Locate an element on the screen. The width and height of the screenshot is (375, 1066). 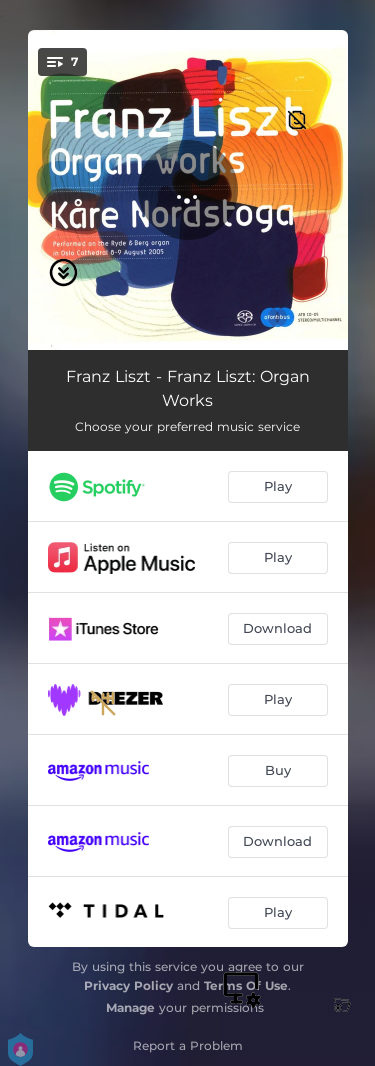
access desktop display settings is located at coordinates (241, 988).